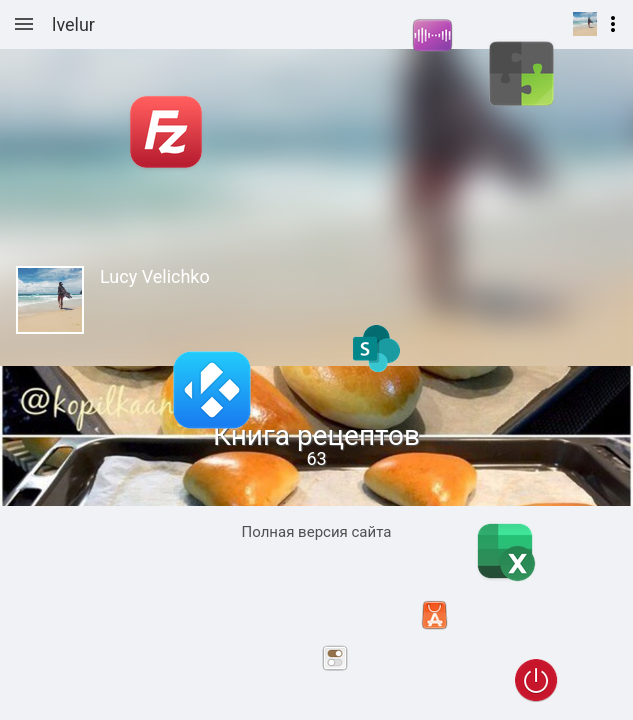  Describe the element at coordinates (505, 551) in the screenshot. I see `open Microsoft Excel` at that location.